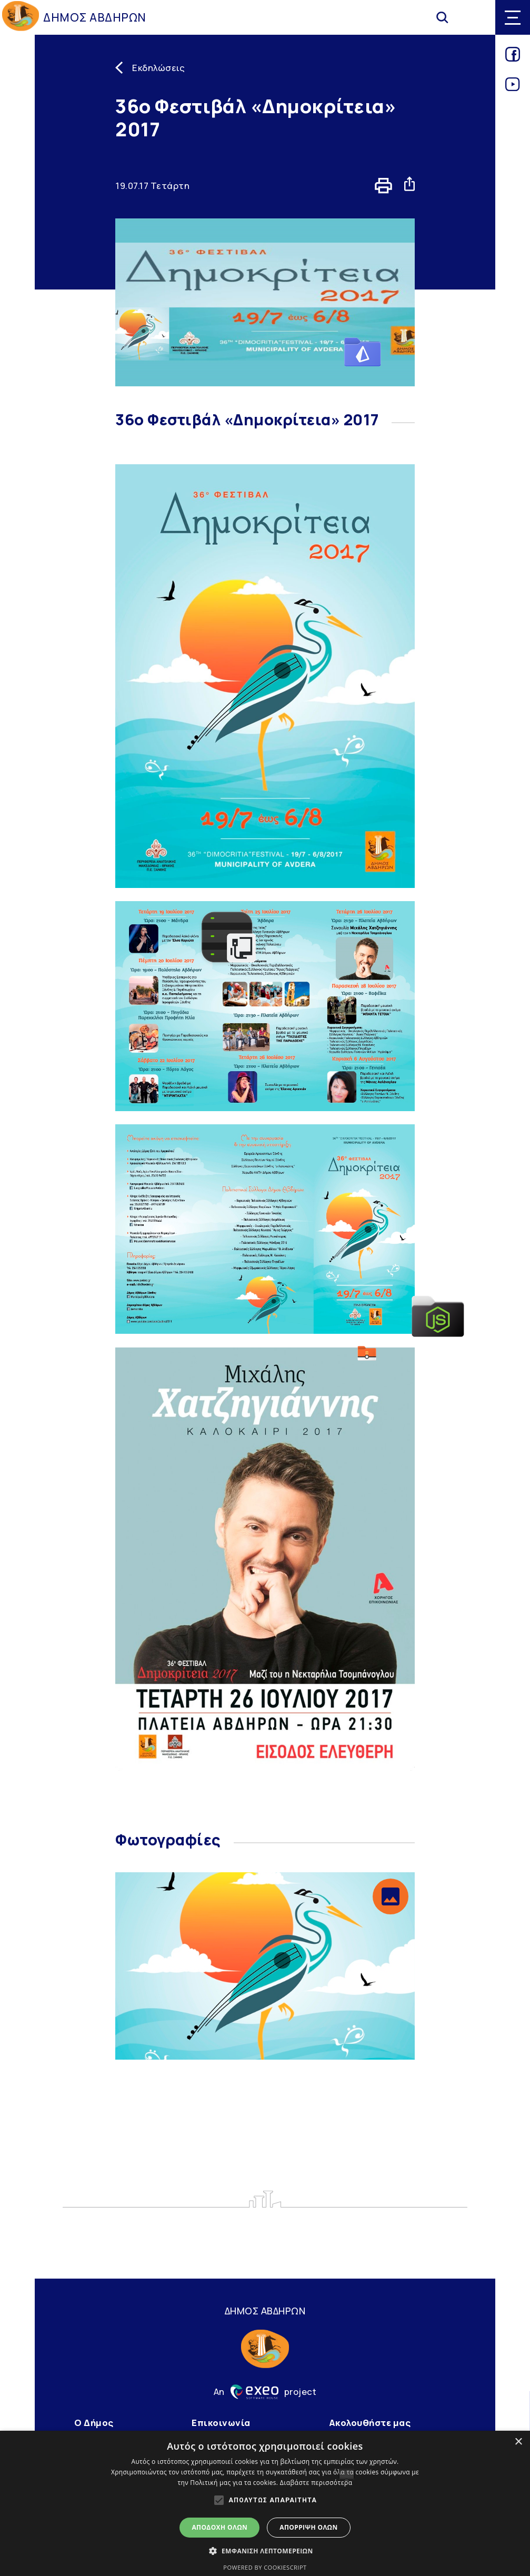 The width and height of the screenshot is (530, 2576). Describe the element at coordinates (227, 938) in the screenshot. I see `configure DHCP server settings` at that location.